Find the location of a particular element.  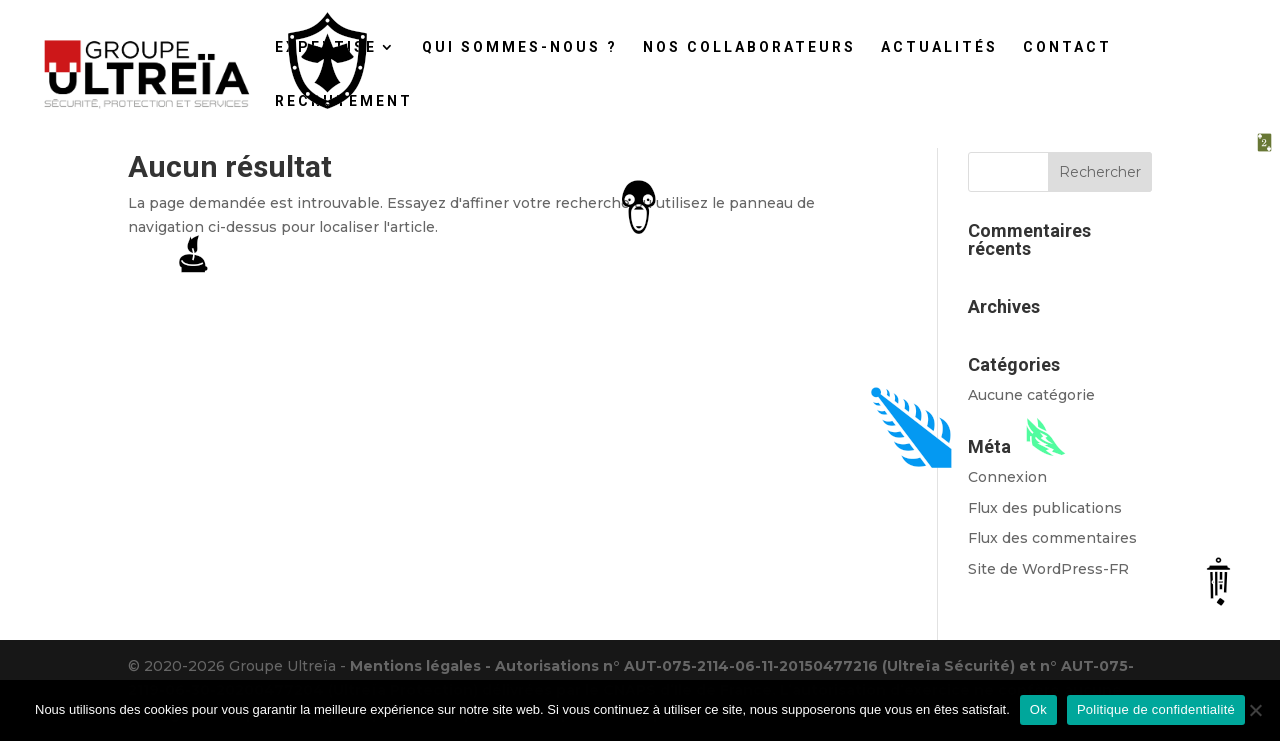

indicates a lit candle or flame feature is located at coordinates (193, 254).